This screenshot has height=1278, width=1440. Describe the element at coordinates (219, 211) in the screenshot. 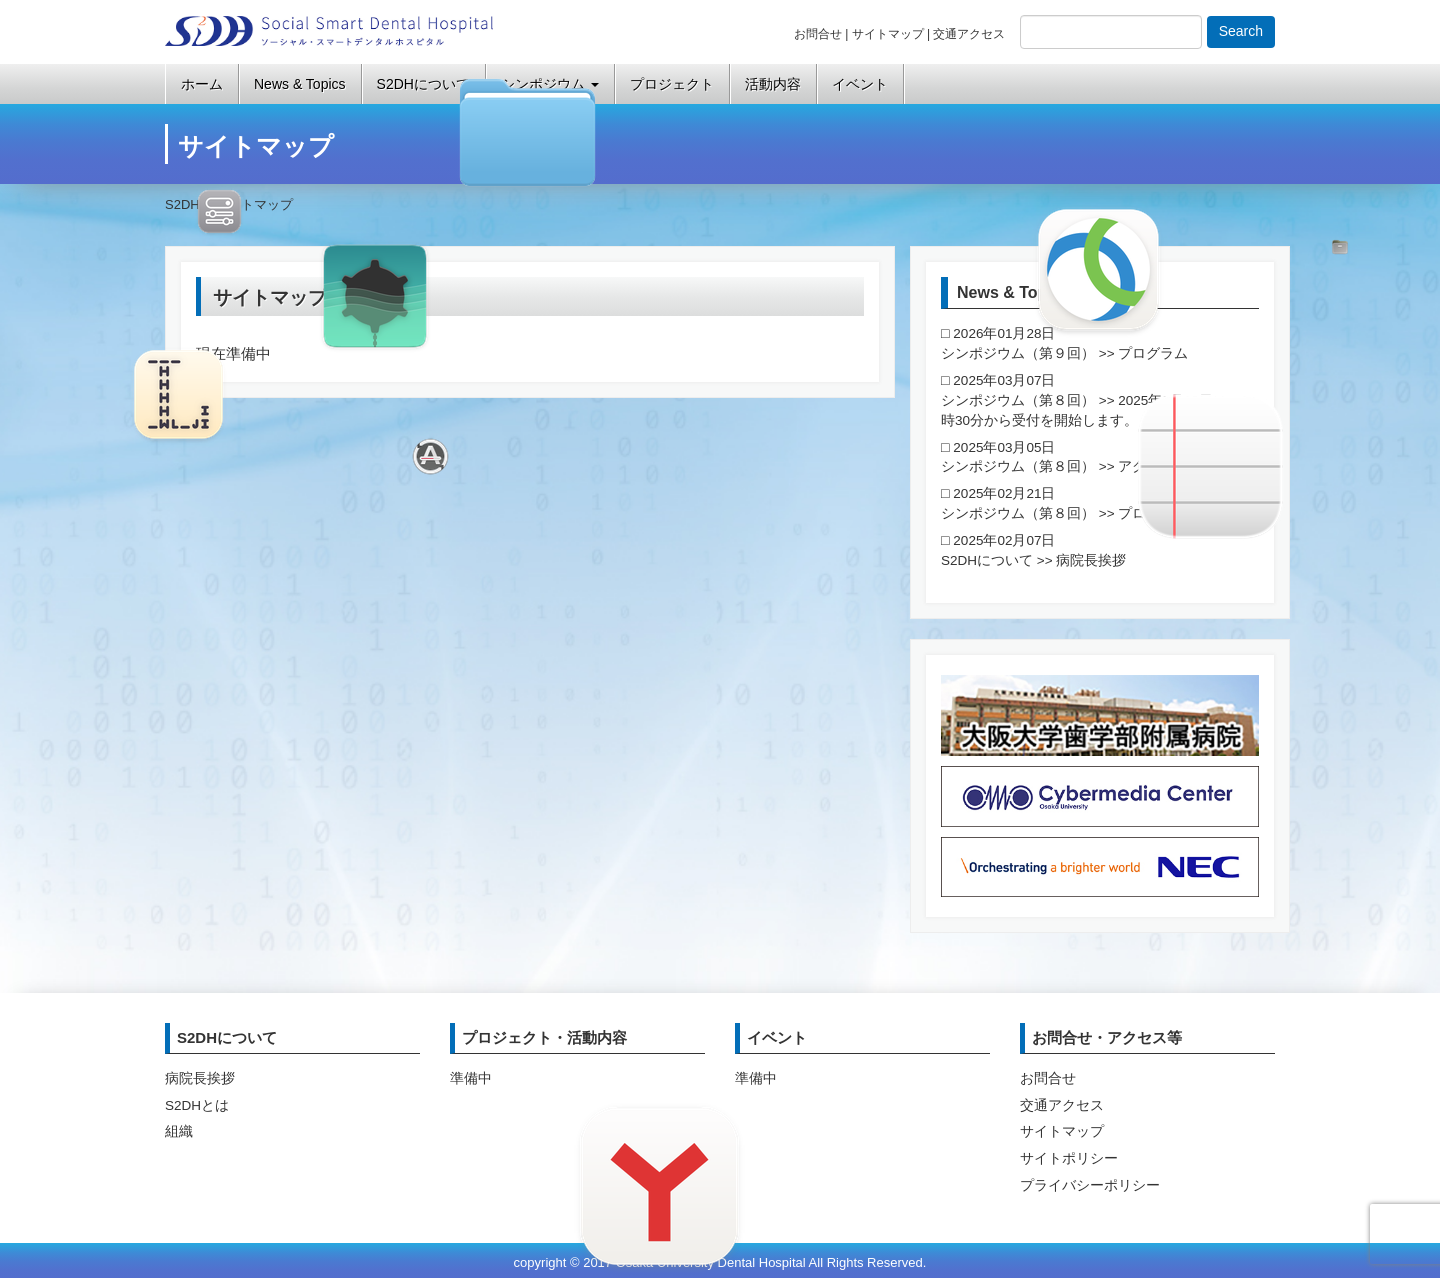

I see `open interface design application` at that location.